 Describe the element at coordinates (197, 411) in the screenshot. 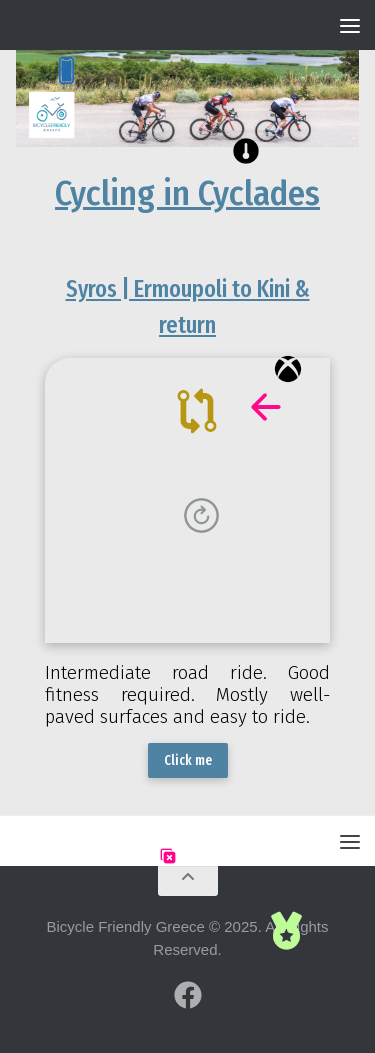

I see `compare branches or commits in version control` at that location.